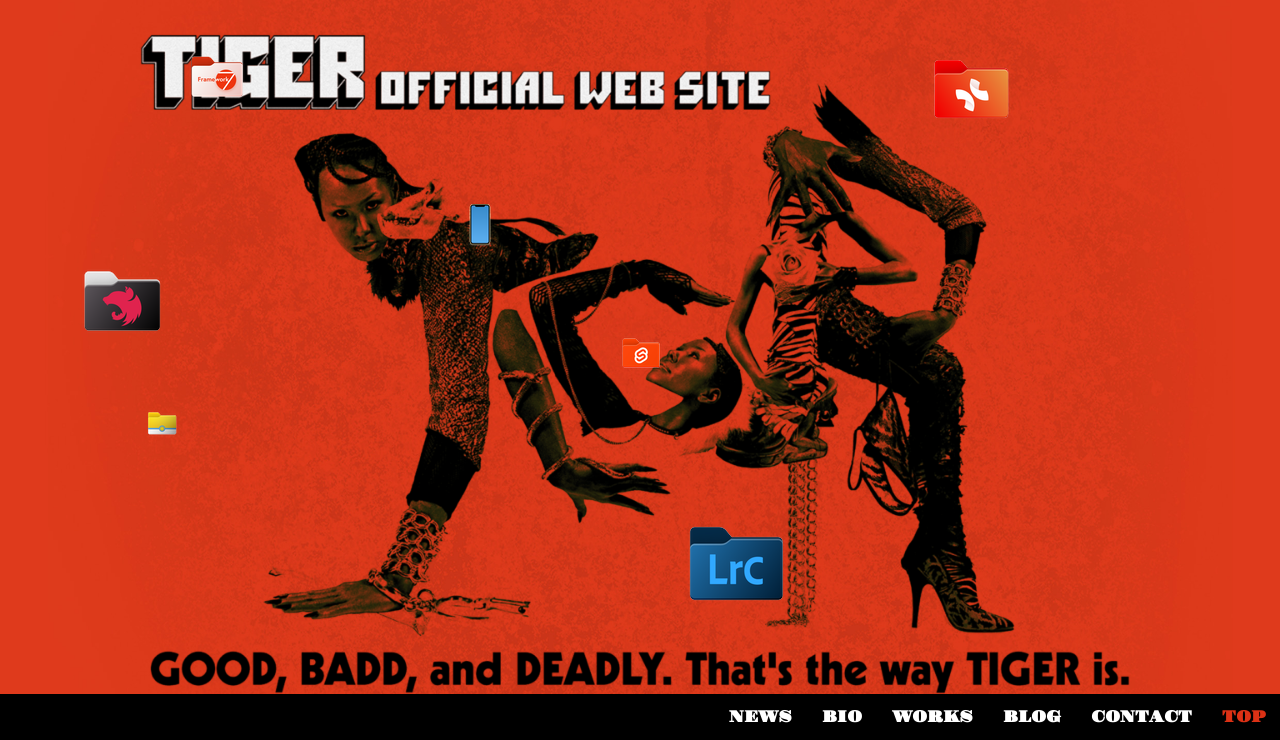  What do you see at coordinates (480, 225) in the screenshot?
I see `iPhone 11 device icon` at bounding box center [480, 225].